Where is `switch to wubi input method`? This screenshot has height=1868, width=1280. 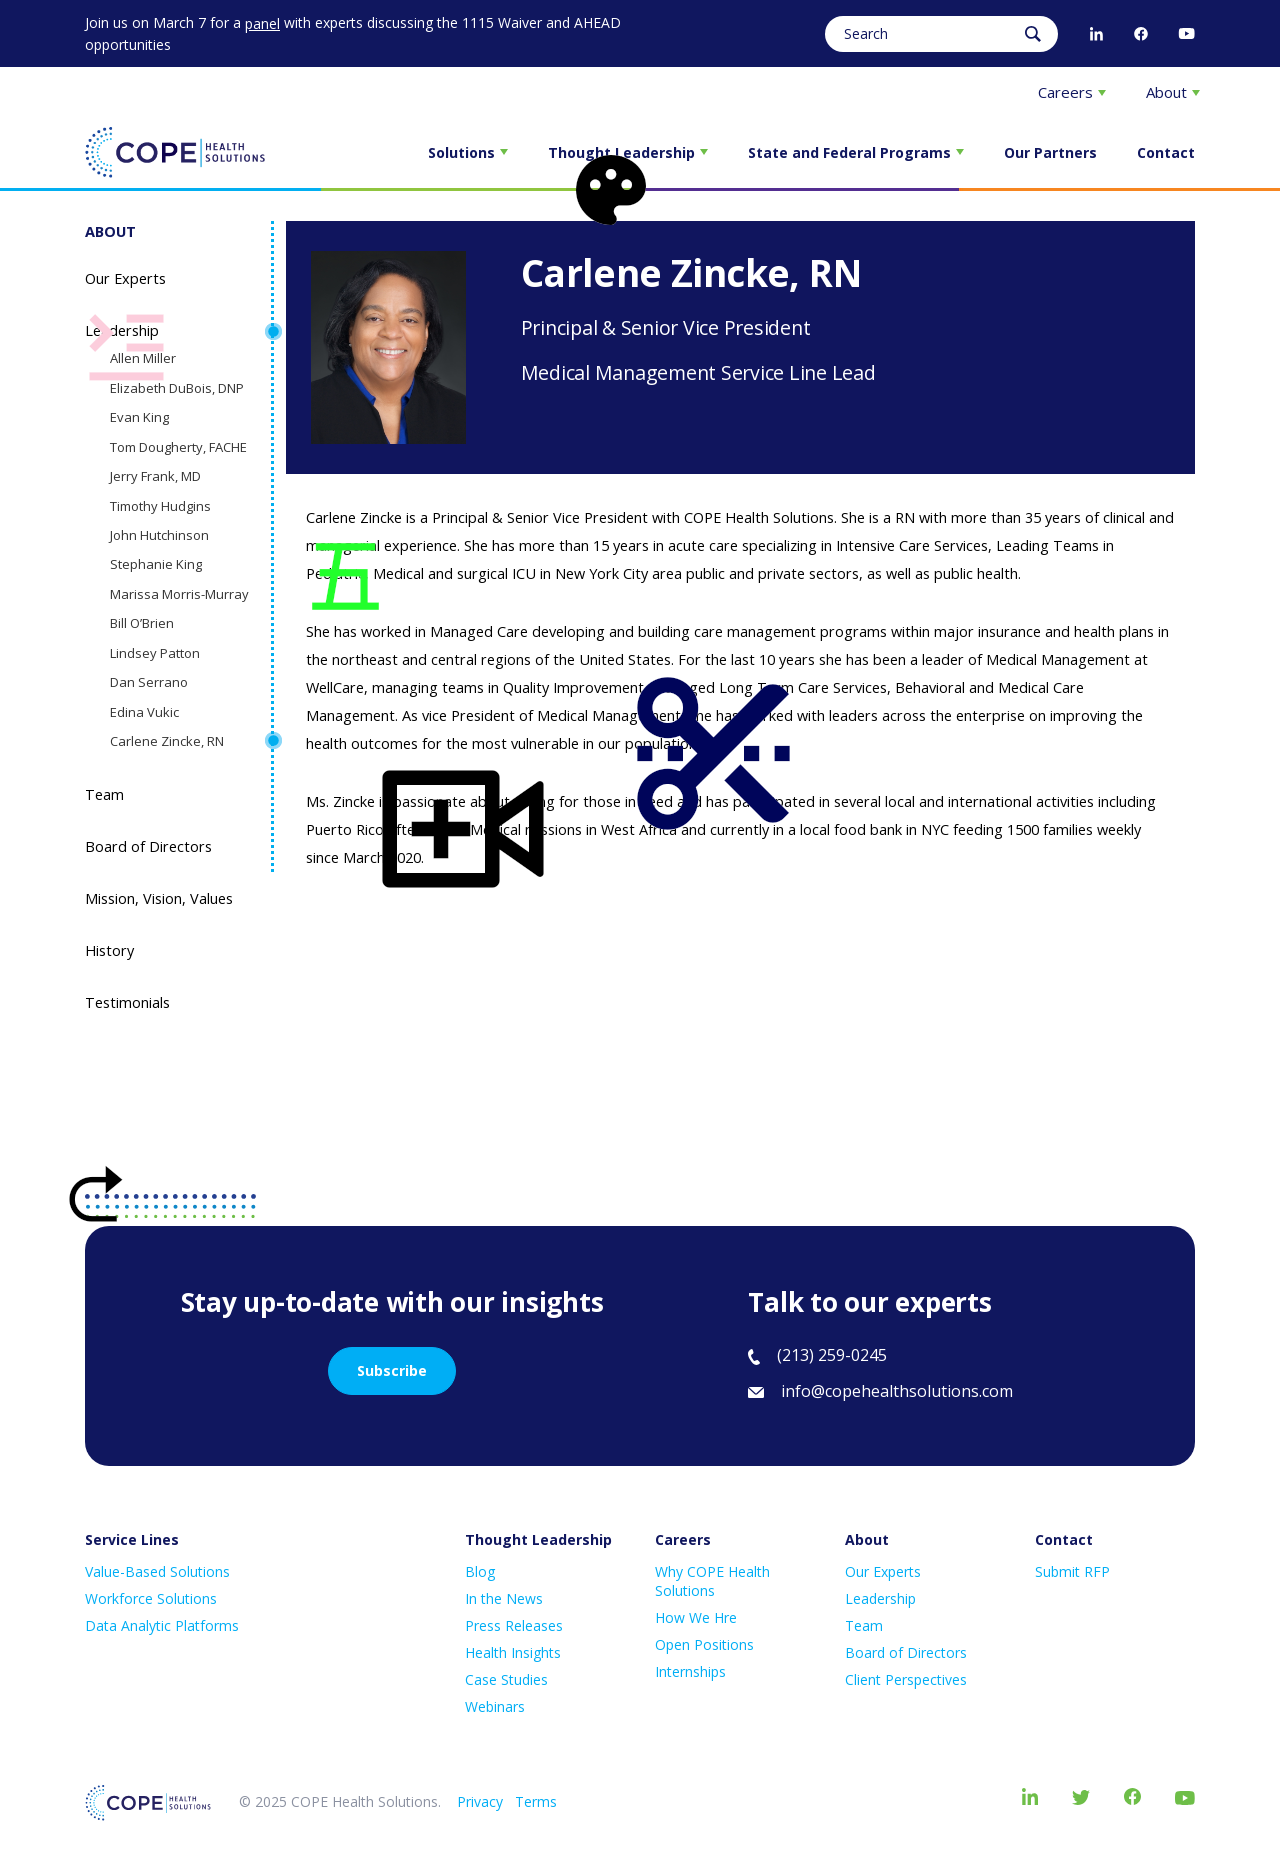
switch to wubi input method is located at coordinates (345, 576).